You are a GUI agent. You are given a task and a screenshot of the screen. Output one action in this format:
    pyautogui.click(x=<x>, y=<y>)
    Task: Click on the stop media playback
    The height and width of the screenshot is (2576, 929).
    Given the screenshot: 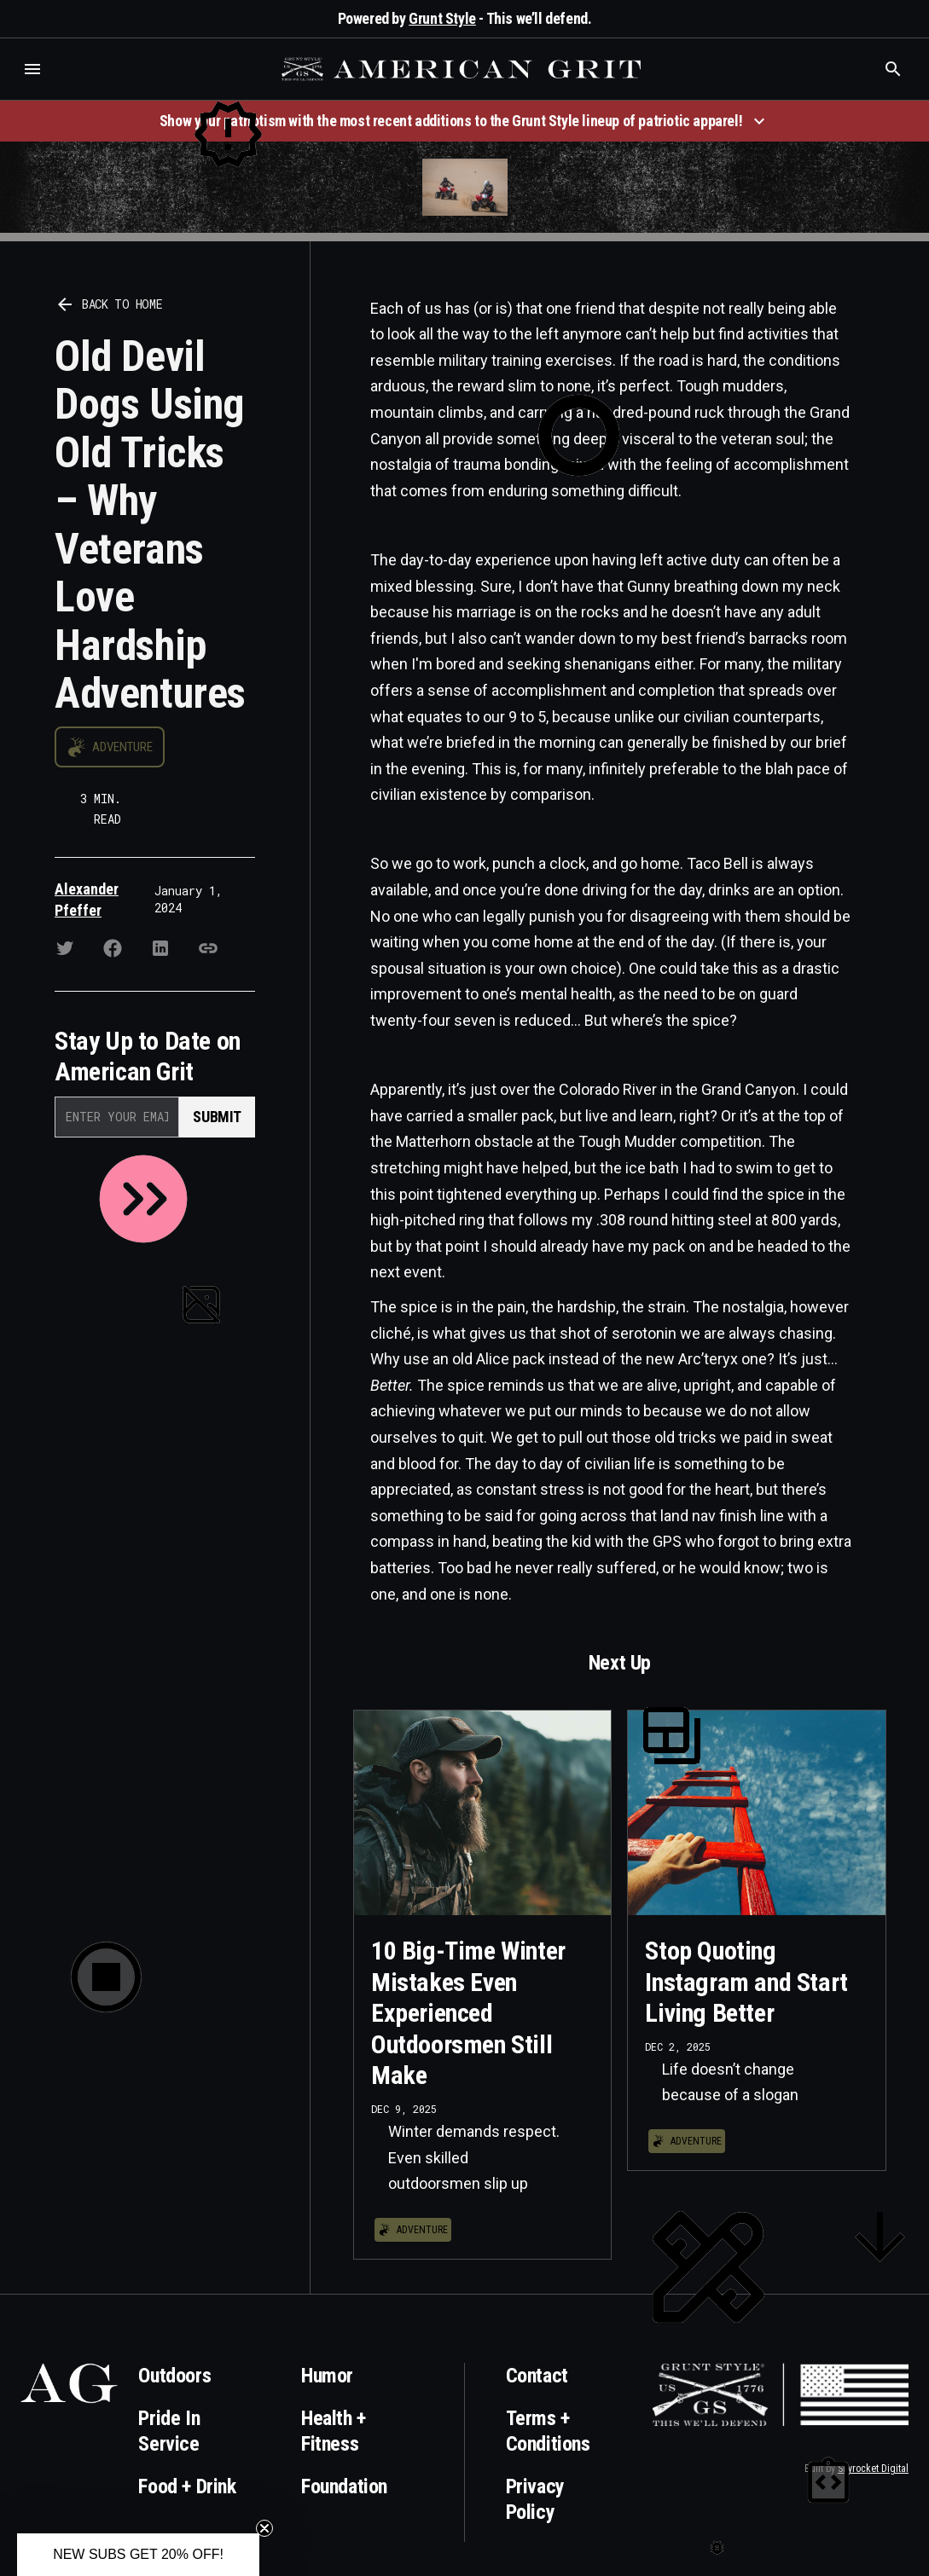 What is the action you would take?
    pyautogui.click(x=106, y=1977)
    